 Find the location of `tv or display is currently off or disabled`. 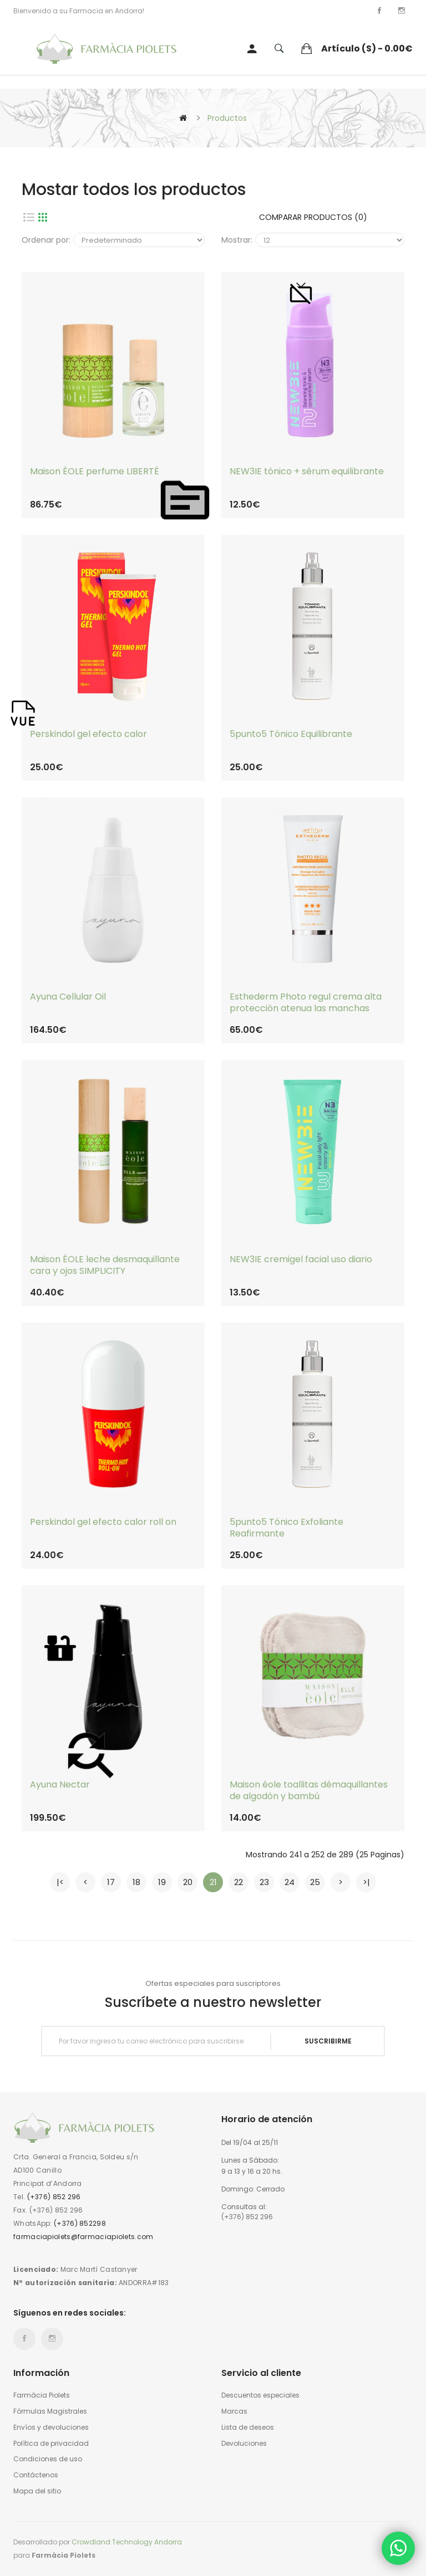

tv or display is currently off or disabled is located at coordinates (301, 293).